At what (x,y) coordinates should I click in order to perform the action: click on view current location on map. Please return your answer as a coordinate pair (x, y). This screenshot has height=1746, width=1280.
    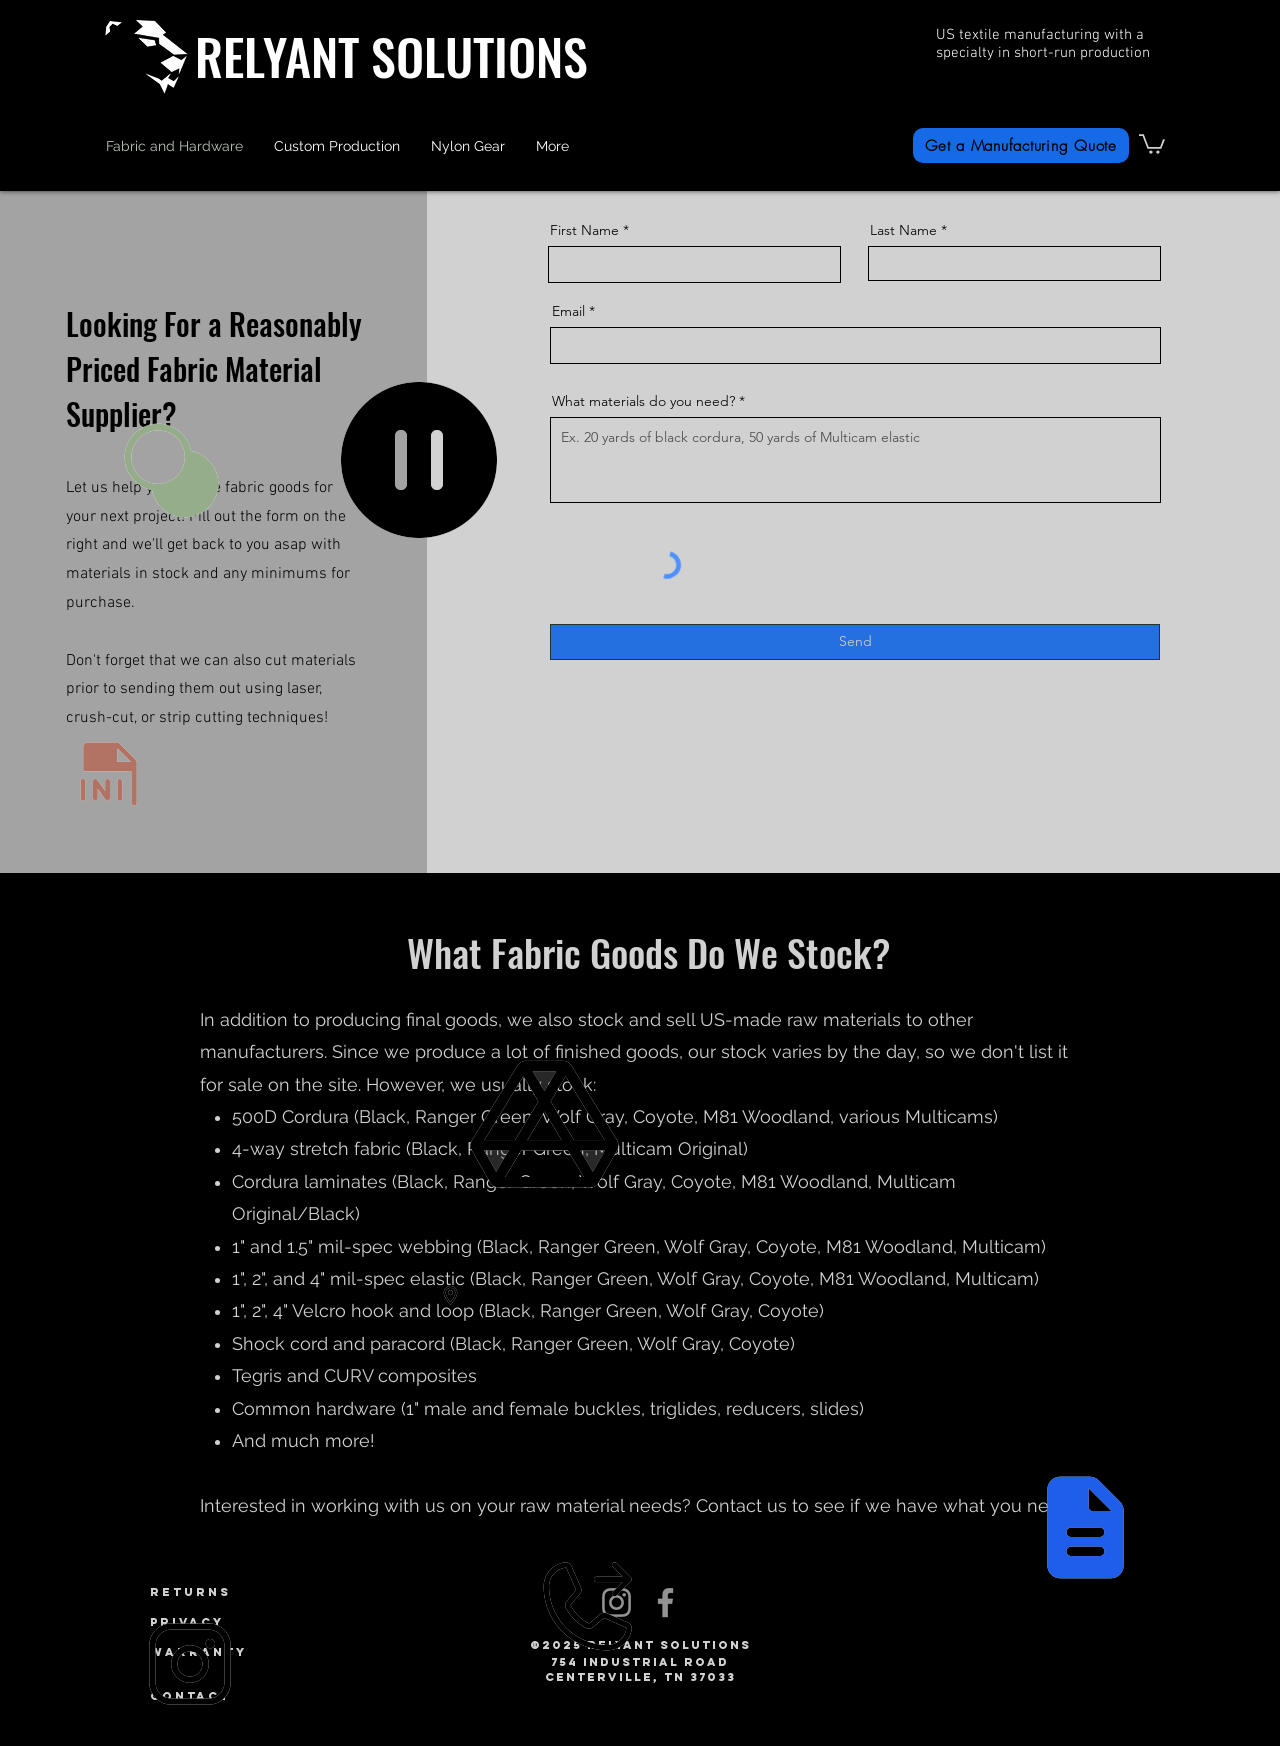
    Looking at the image, I should click on (450, 1295).